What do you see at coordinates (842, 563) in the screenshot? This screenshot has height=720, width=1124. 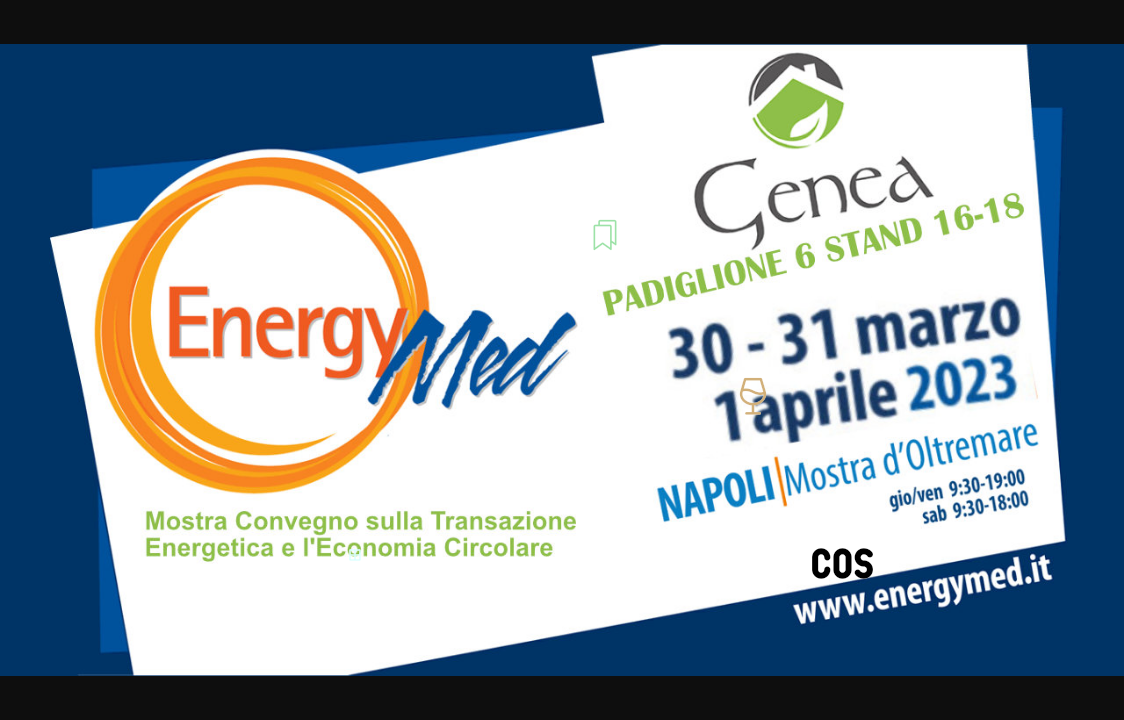 I see `access cosine function in calculator` at bounding box center [842, 563].